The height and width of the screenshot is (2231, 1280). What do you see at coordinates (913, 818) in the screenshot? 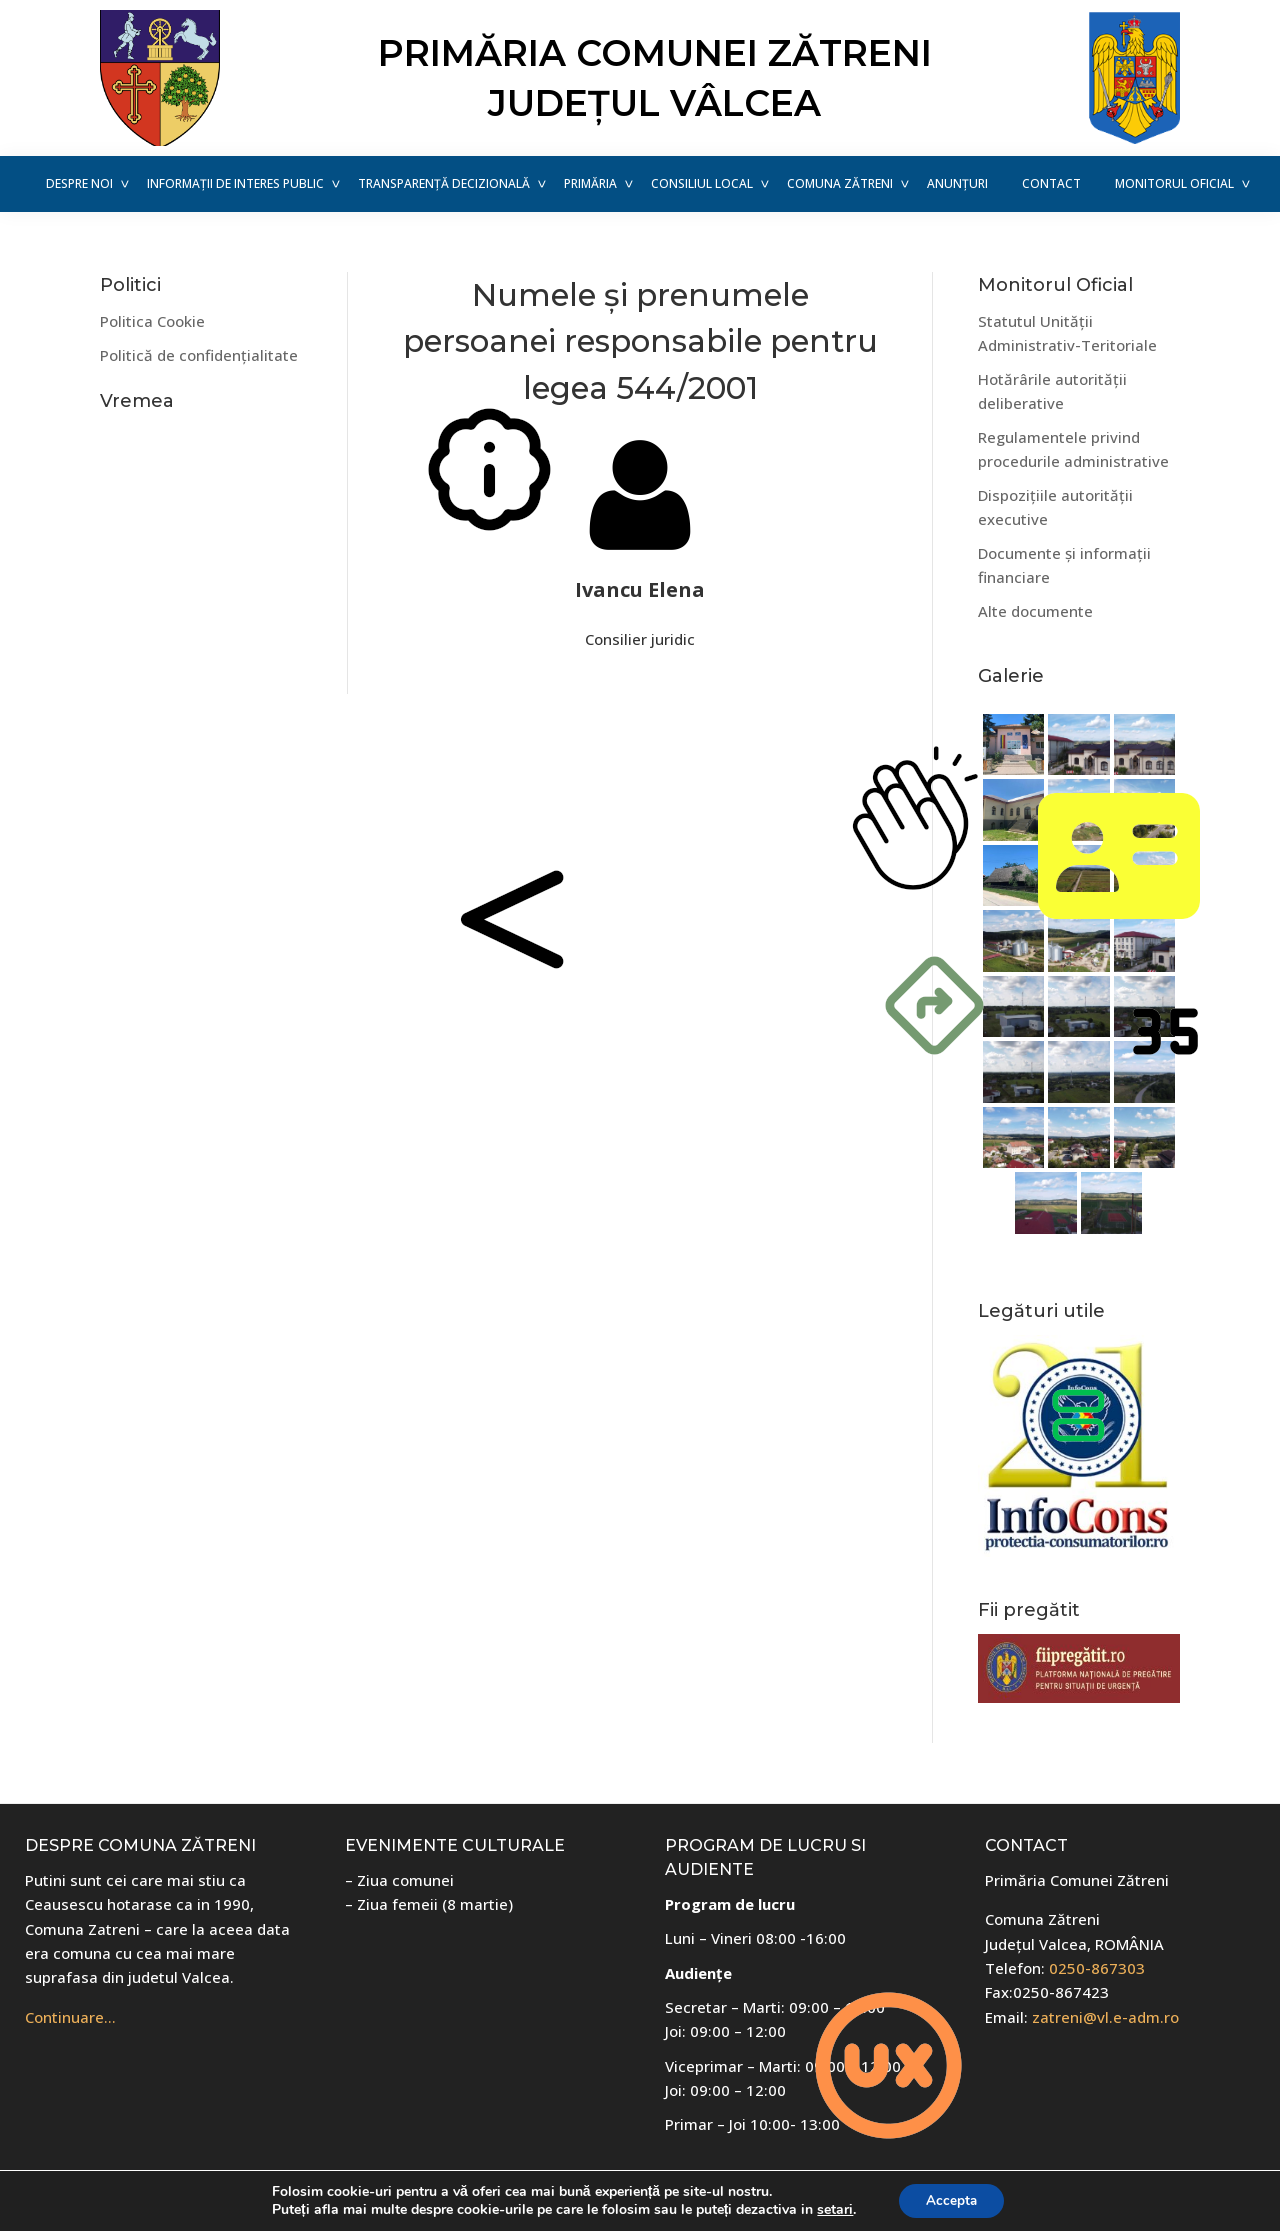
I see `applaud or show appreciation for content` at bounding box center [913, 818].